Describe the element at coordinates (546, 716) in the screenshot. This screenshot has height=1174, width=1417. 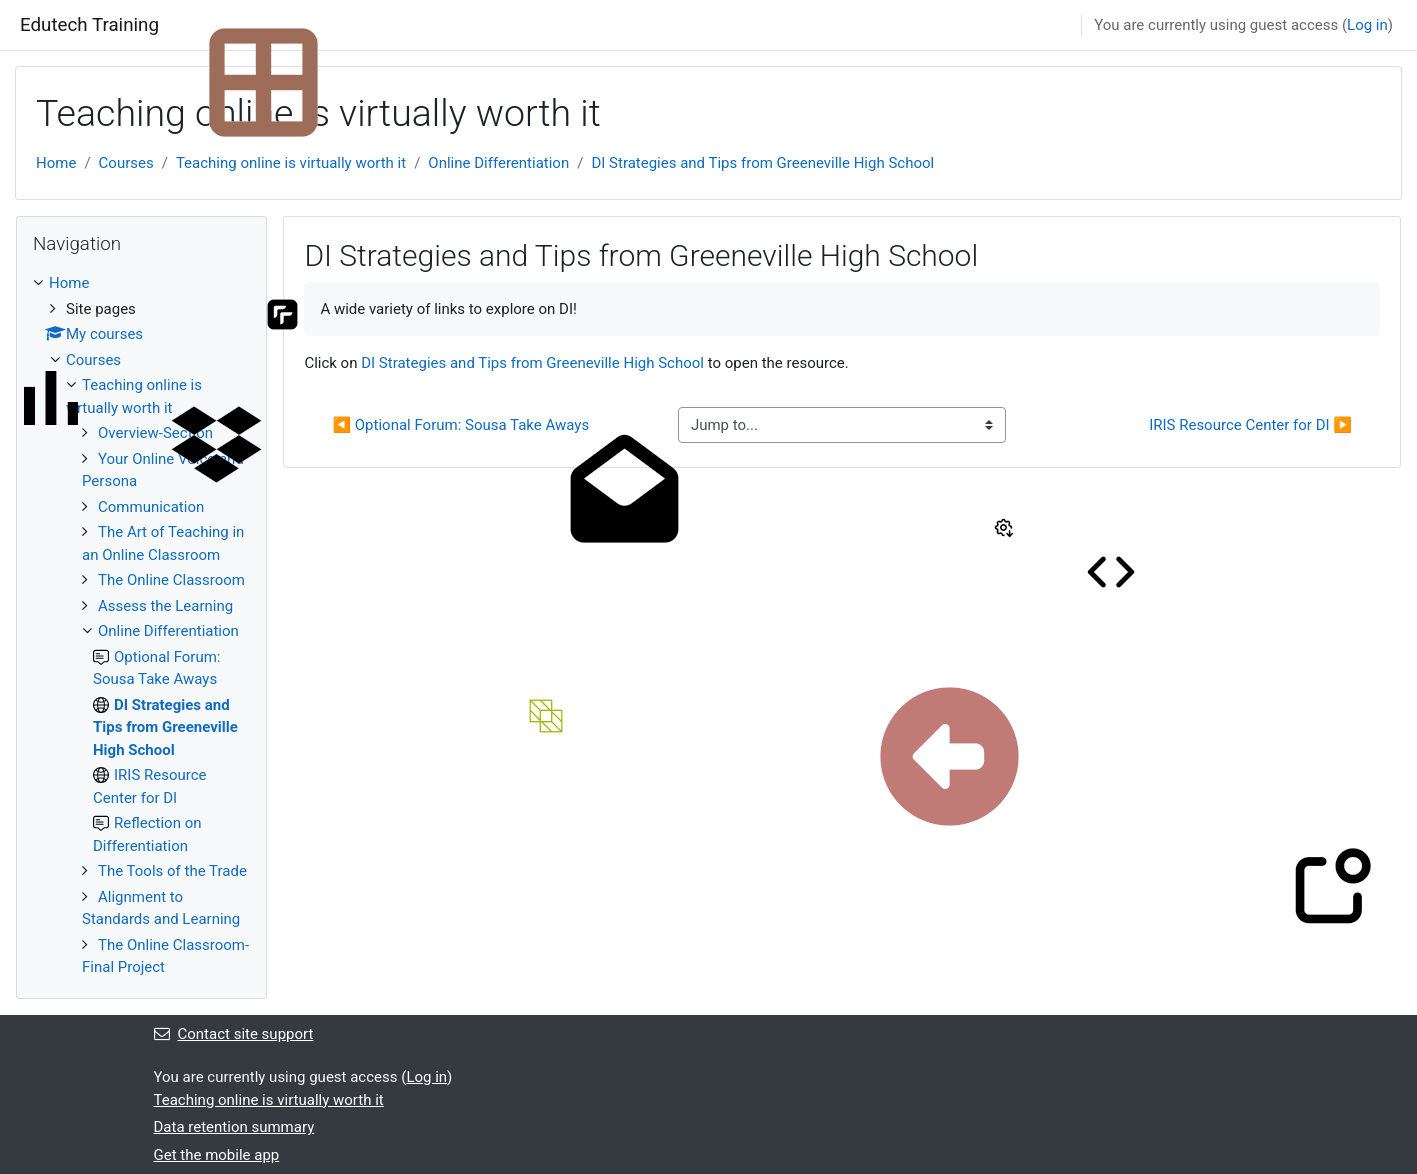
I see `exclude overlapping areas in shape editing` at that location.